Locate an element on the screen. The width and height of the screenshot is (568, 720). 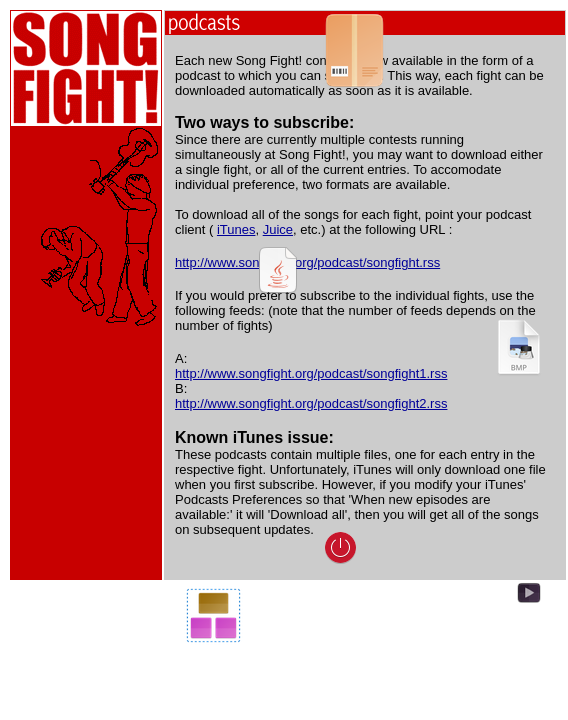
a BMP image file is located at coordinates (519, 348).